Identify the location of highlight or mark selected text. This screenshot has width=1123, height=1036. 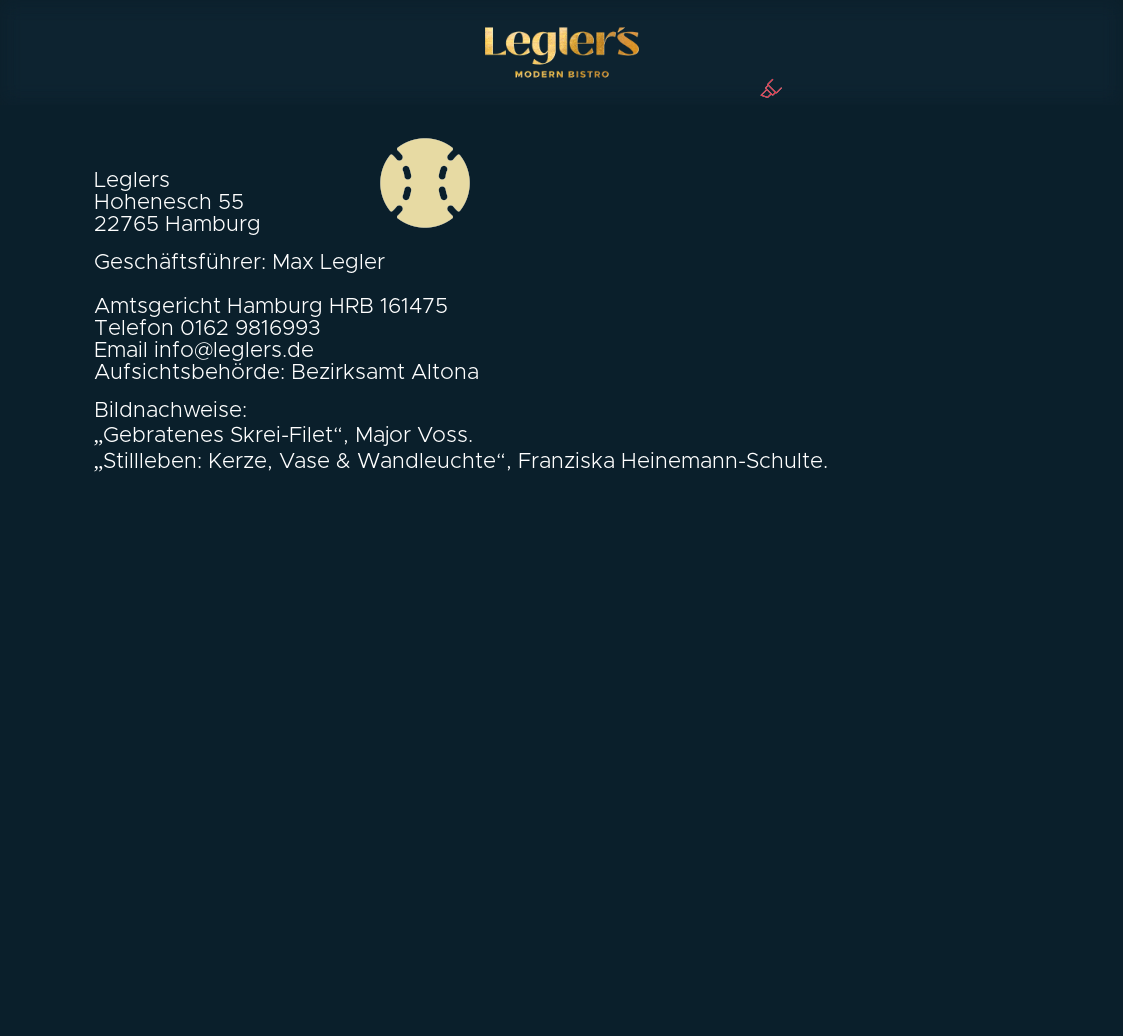
(770, 89).